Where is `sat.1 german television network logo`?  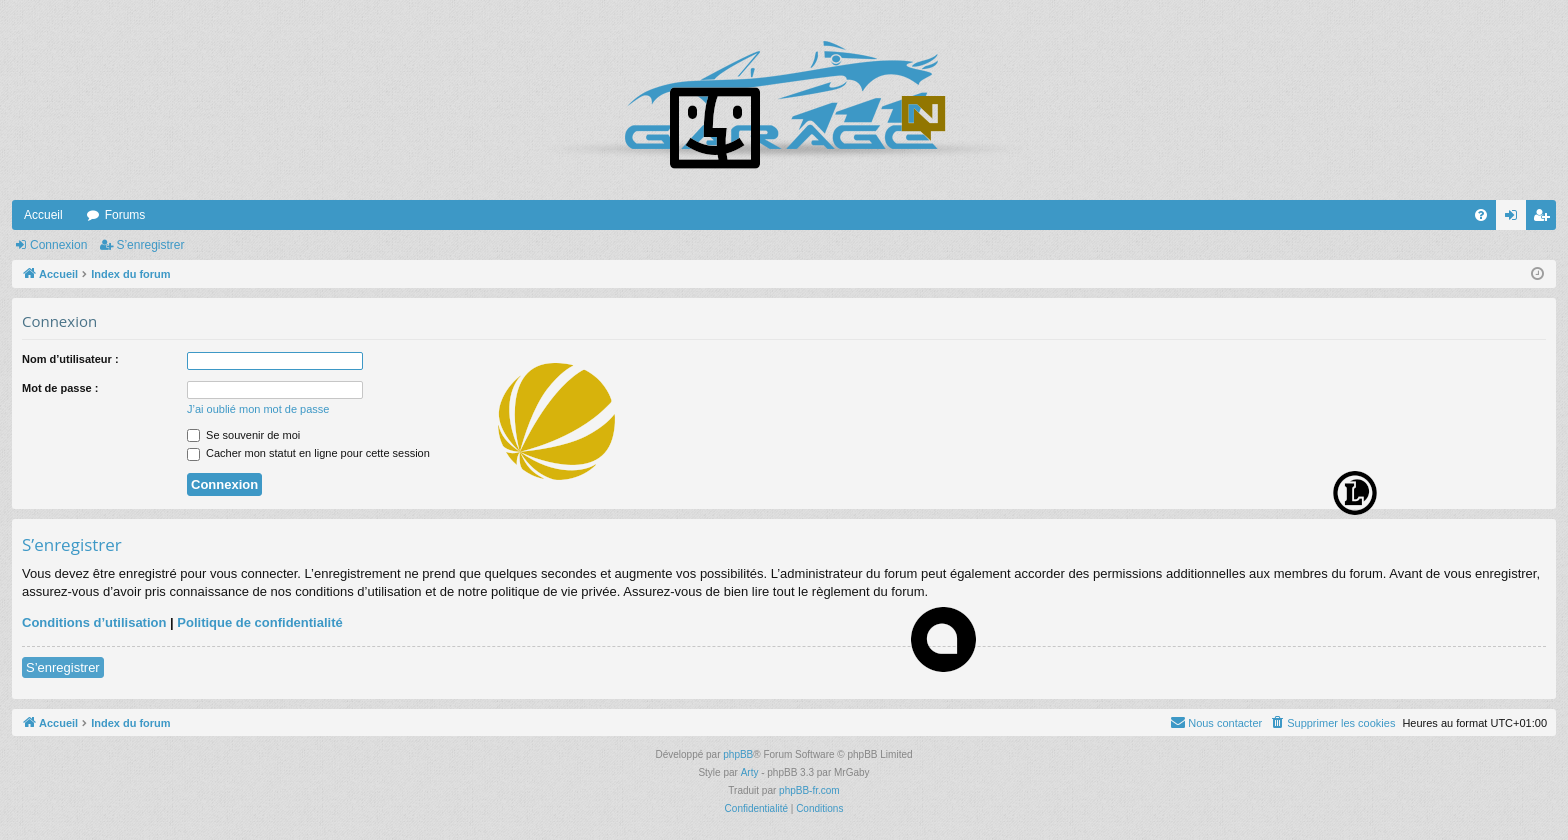 sat.1 german television network logo is located at coordinates (556, 421).